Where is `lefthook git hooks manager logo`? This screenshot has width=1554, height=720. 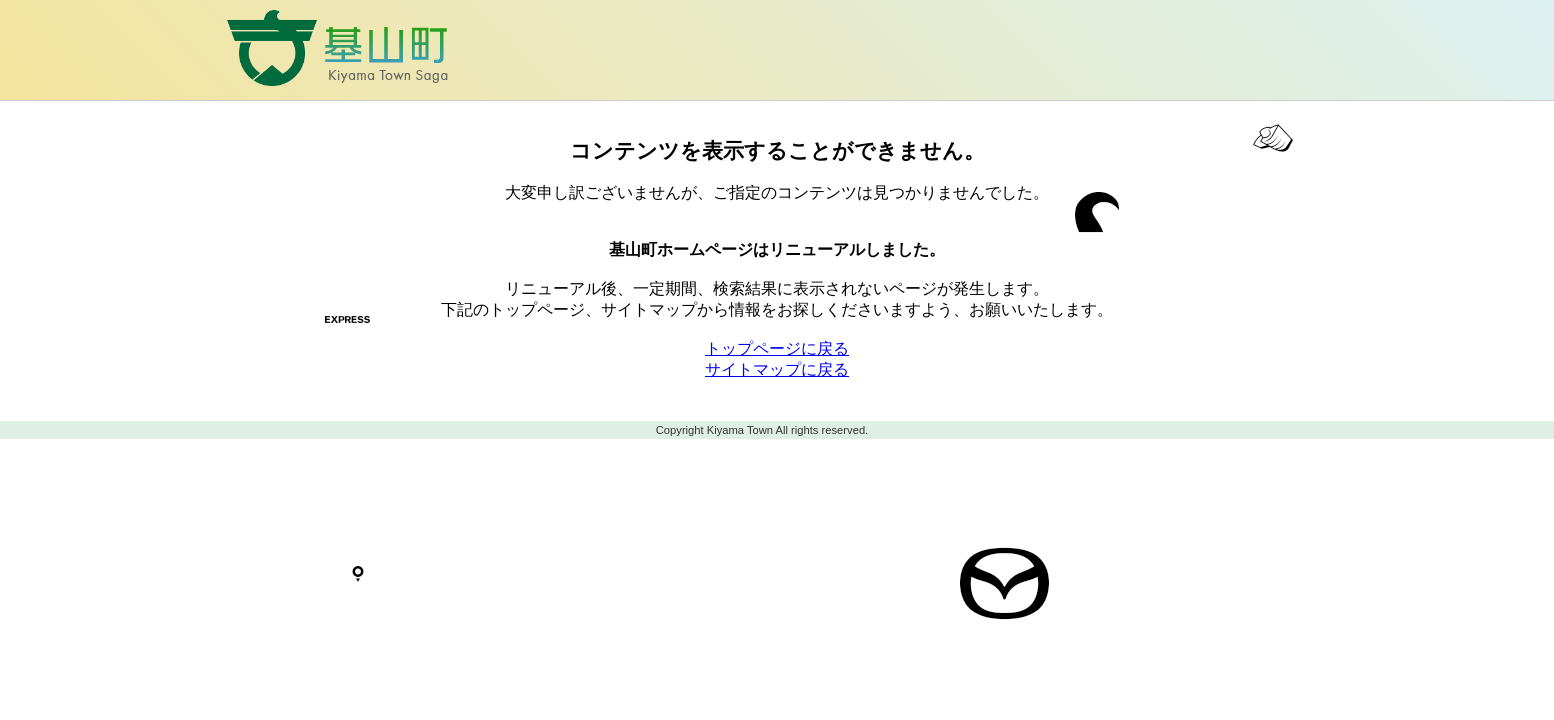 lefthook git hooks manager logo is located at coordinates (1273, 138).